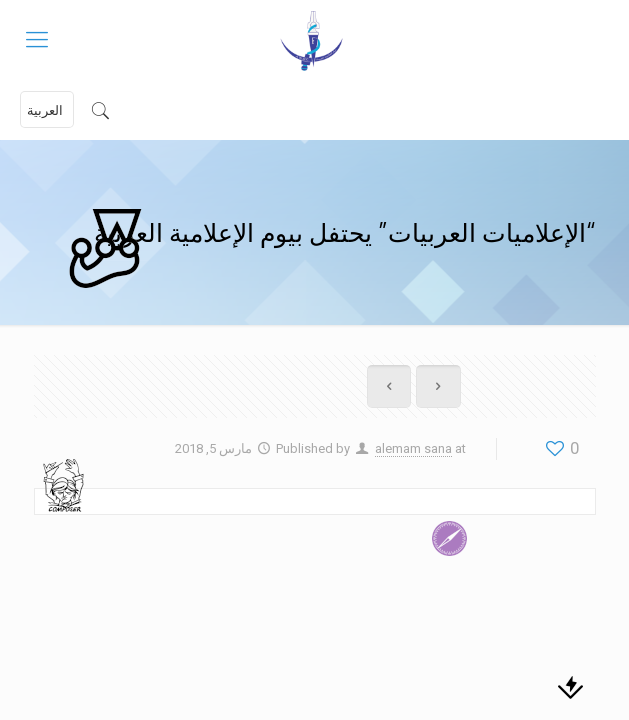  Describe the element at coordinates (570, 687) in the screenshot. I see `vitest testing framework logo` at that location.